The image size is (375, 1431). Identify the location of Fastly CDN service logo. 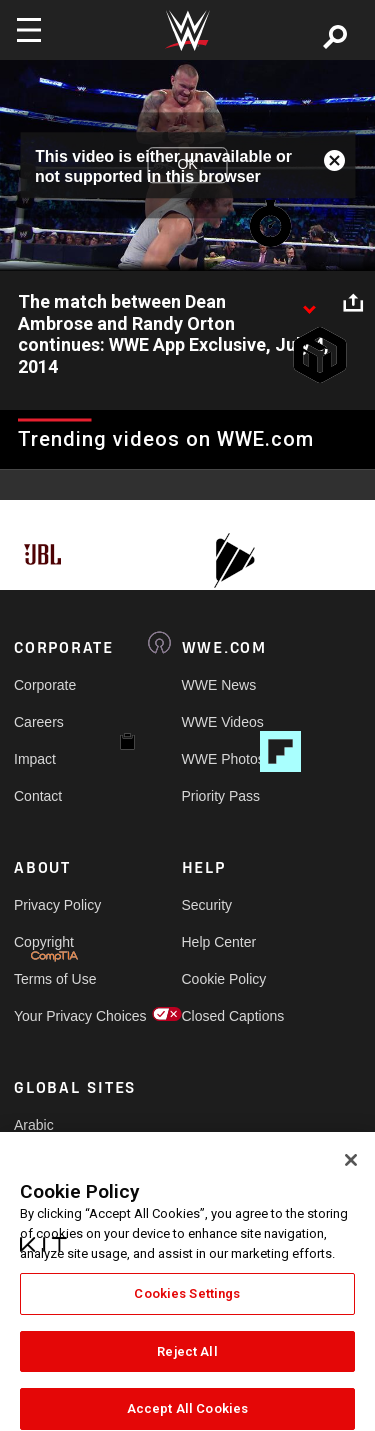
(270, 223).